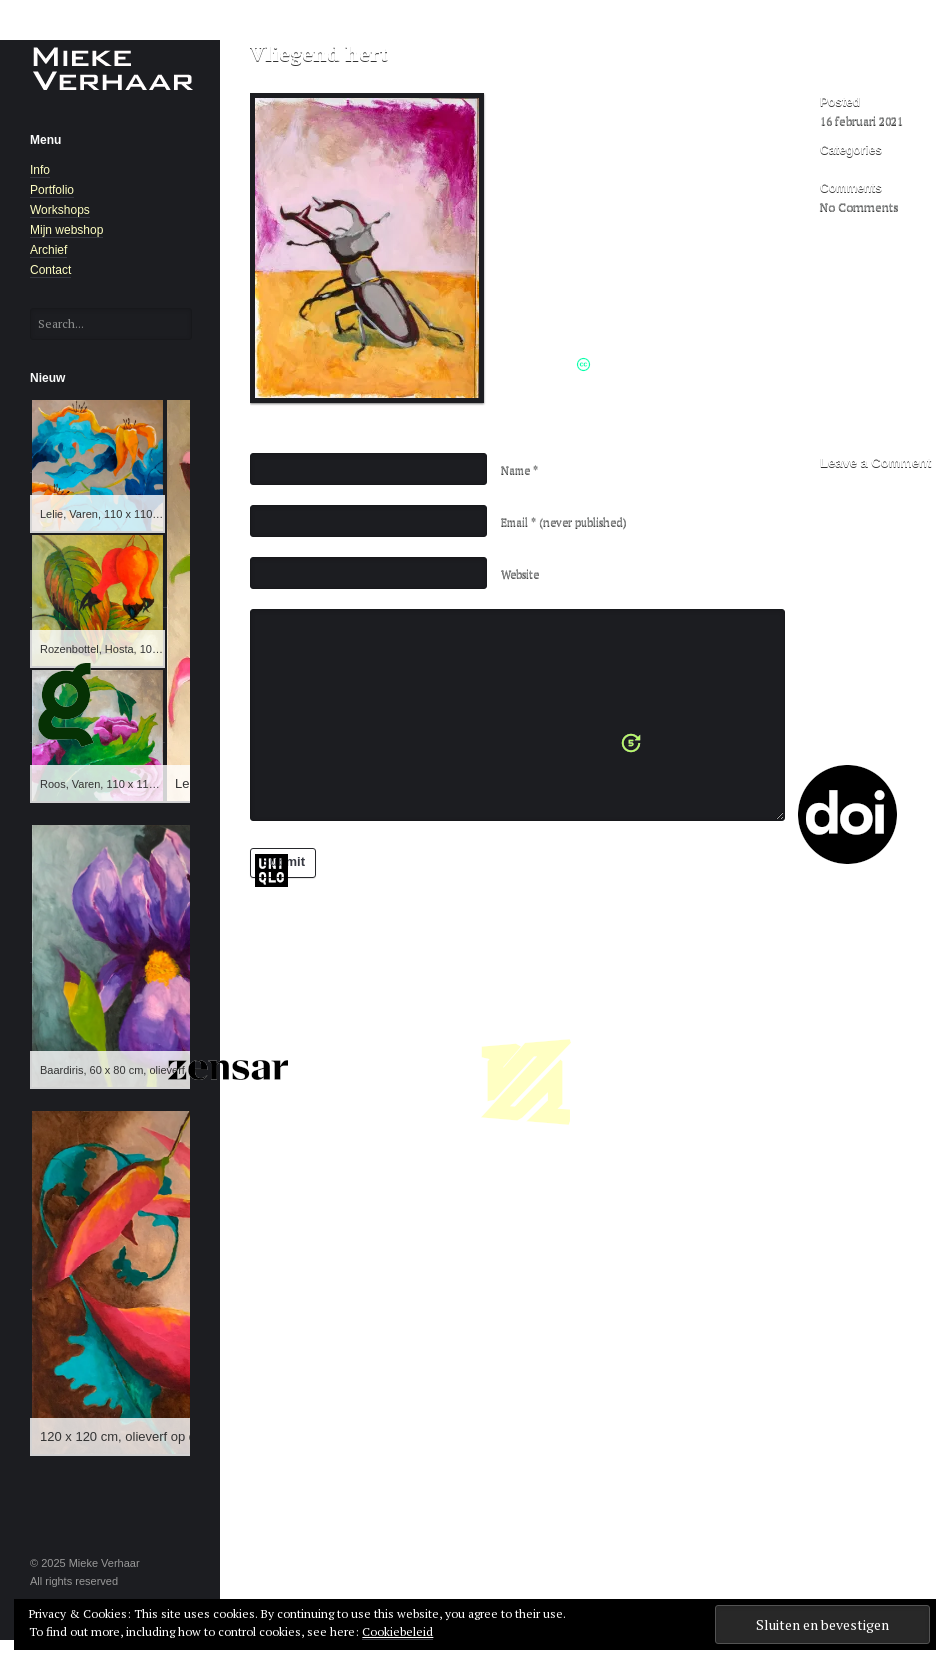 This screenshot has height=1664, width=950. Describe the element at coordinates (526, 1082) in the screenshot. I see `FFmpeg multimedia framework logo` at that location.